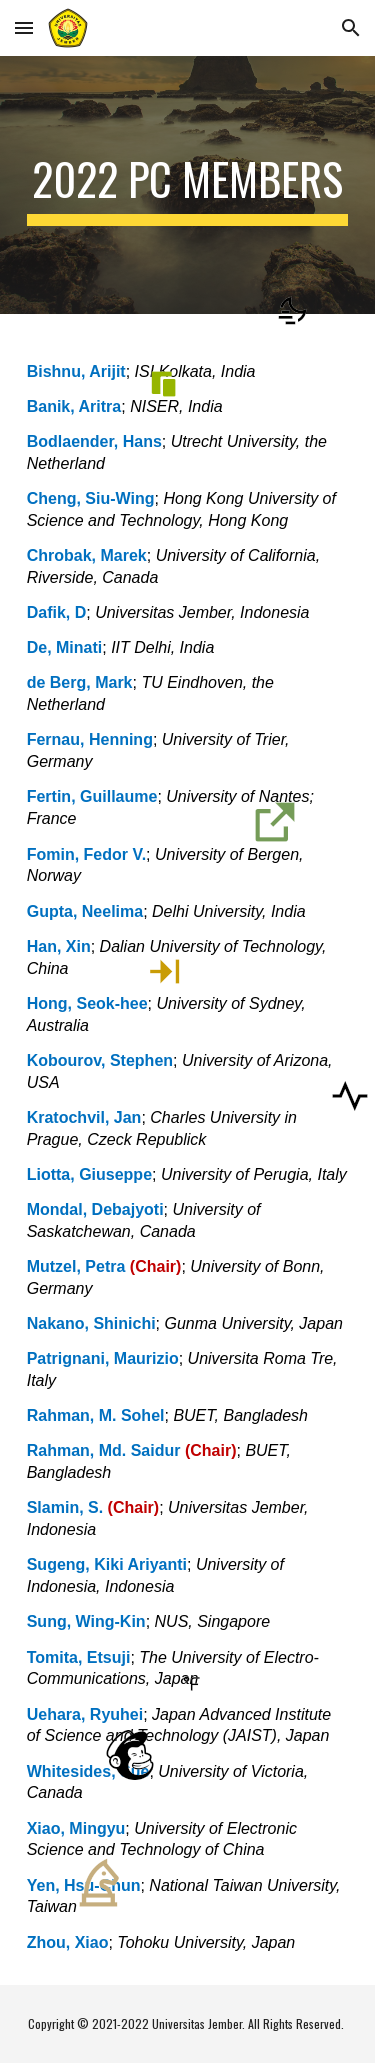 The height and width of the screenshot is (2063, 375). What do you see at coordinates (130, 1755) in the screenshot?
I see `open mailchimp email marketing platform` at bounding box center [130, 1755].